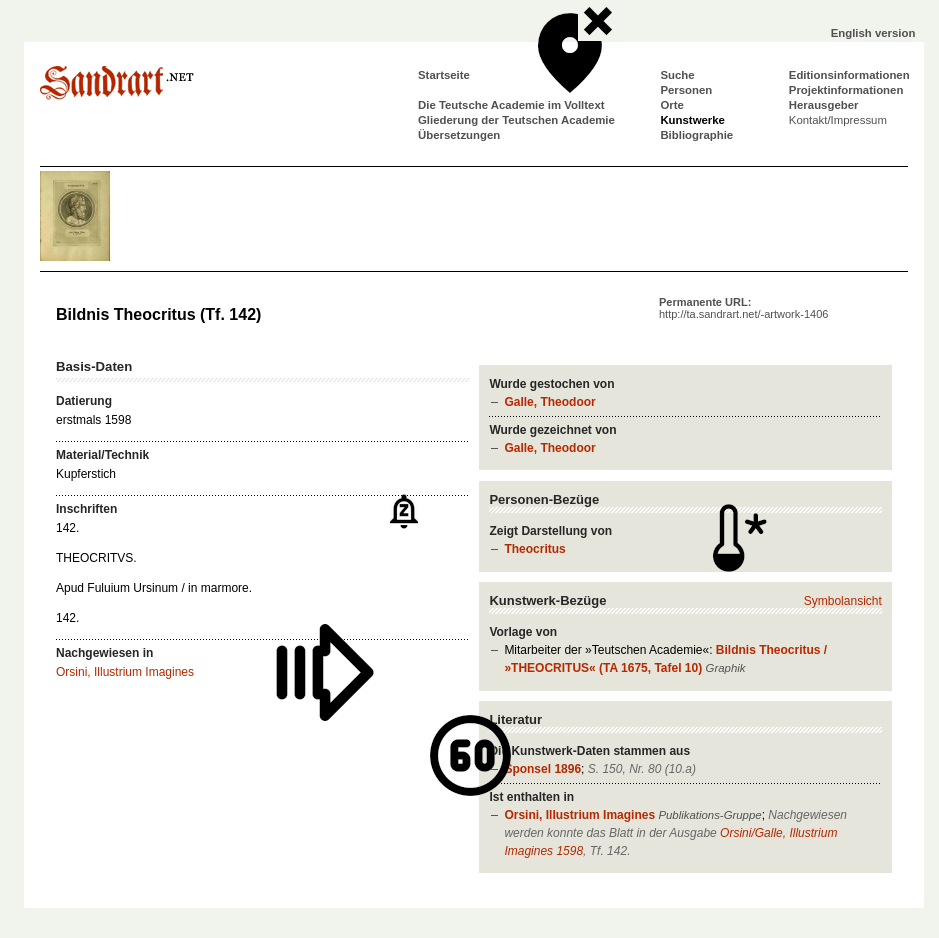 The width and height of the screenshot is (939, 938). I want to click on indicates low temperature or cold conditions, so click(731, 538).